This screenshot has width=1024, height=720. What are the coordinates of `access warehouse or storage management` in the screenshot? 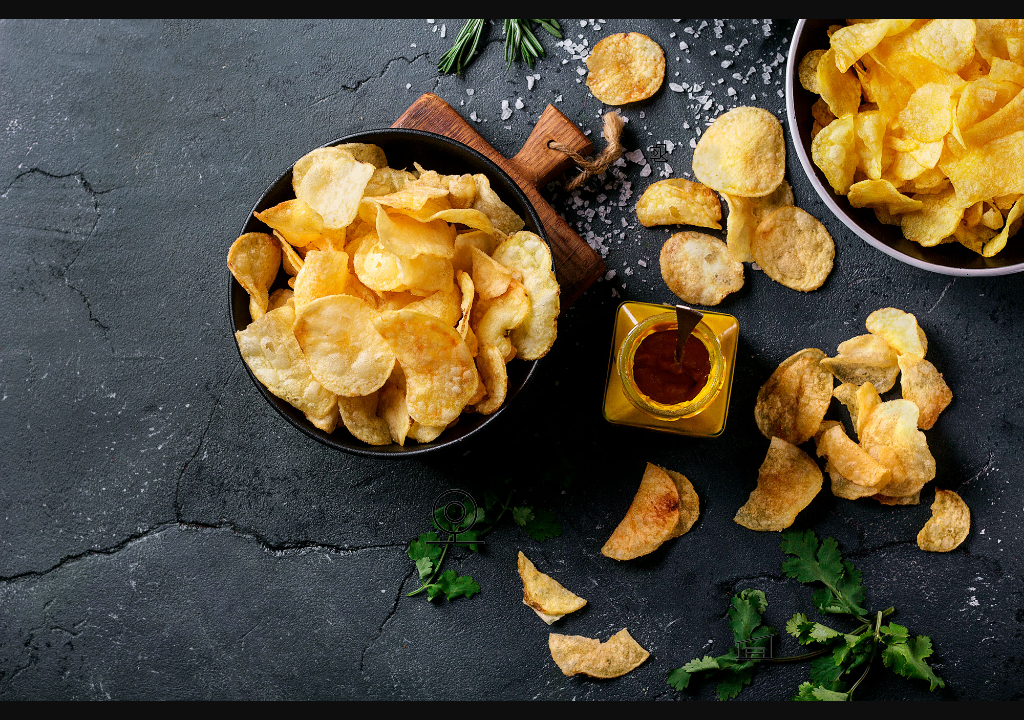 It's located at (755, 648).